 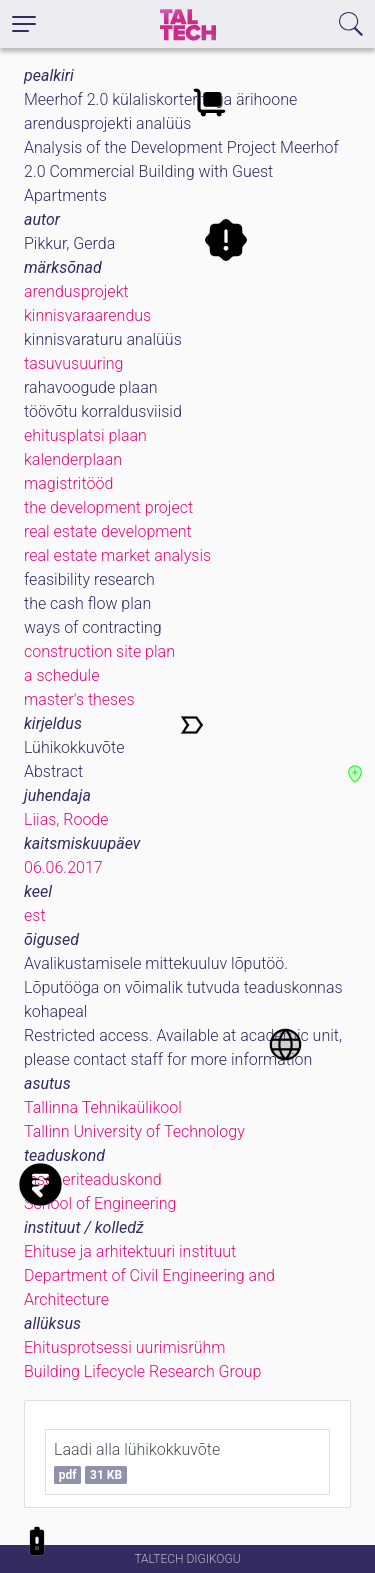 I want to click on mark a message or item as important, so click(x=192, y=725).